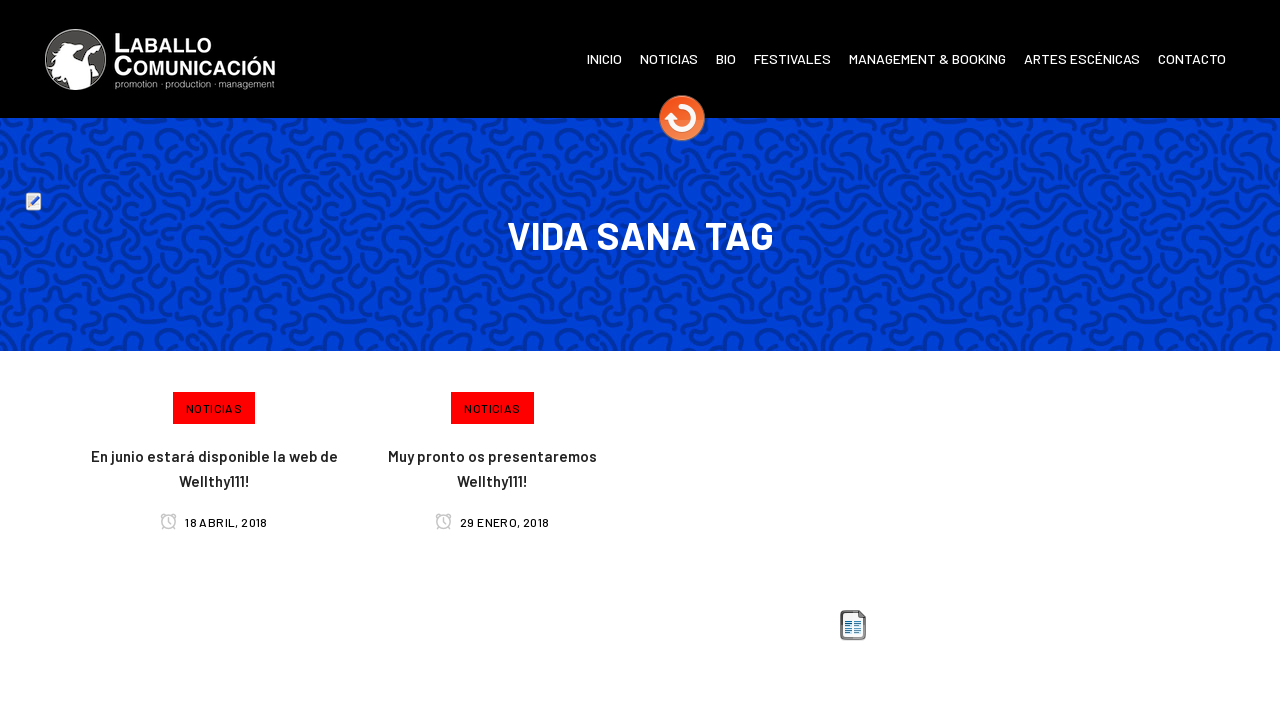  I want to click on libreoffice master document file type, so click(853, 625).